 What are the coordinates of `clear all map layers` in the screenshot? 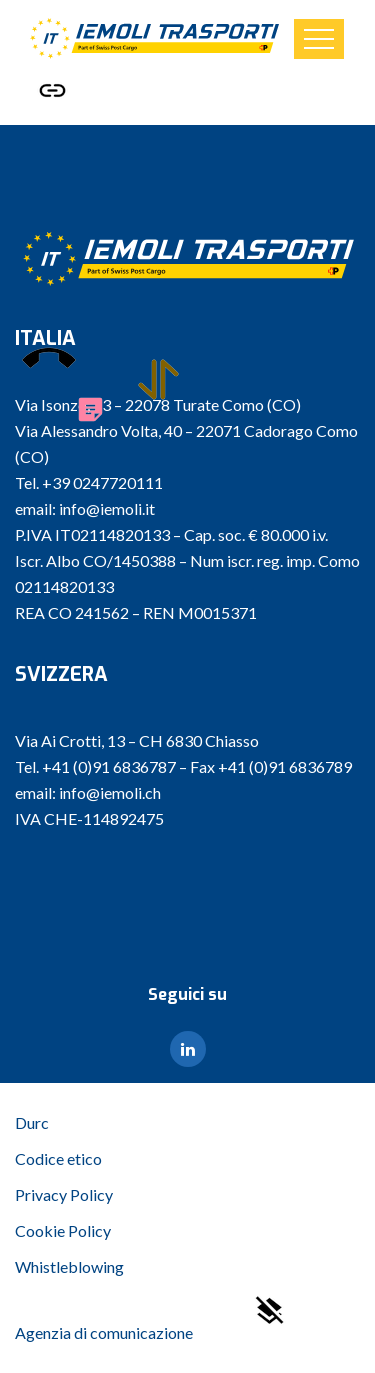 It's located at (269, 1311).